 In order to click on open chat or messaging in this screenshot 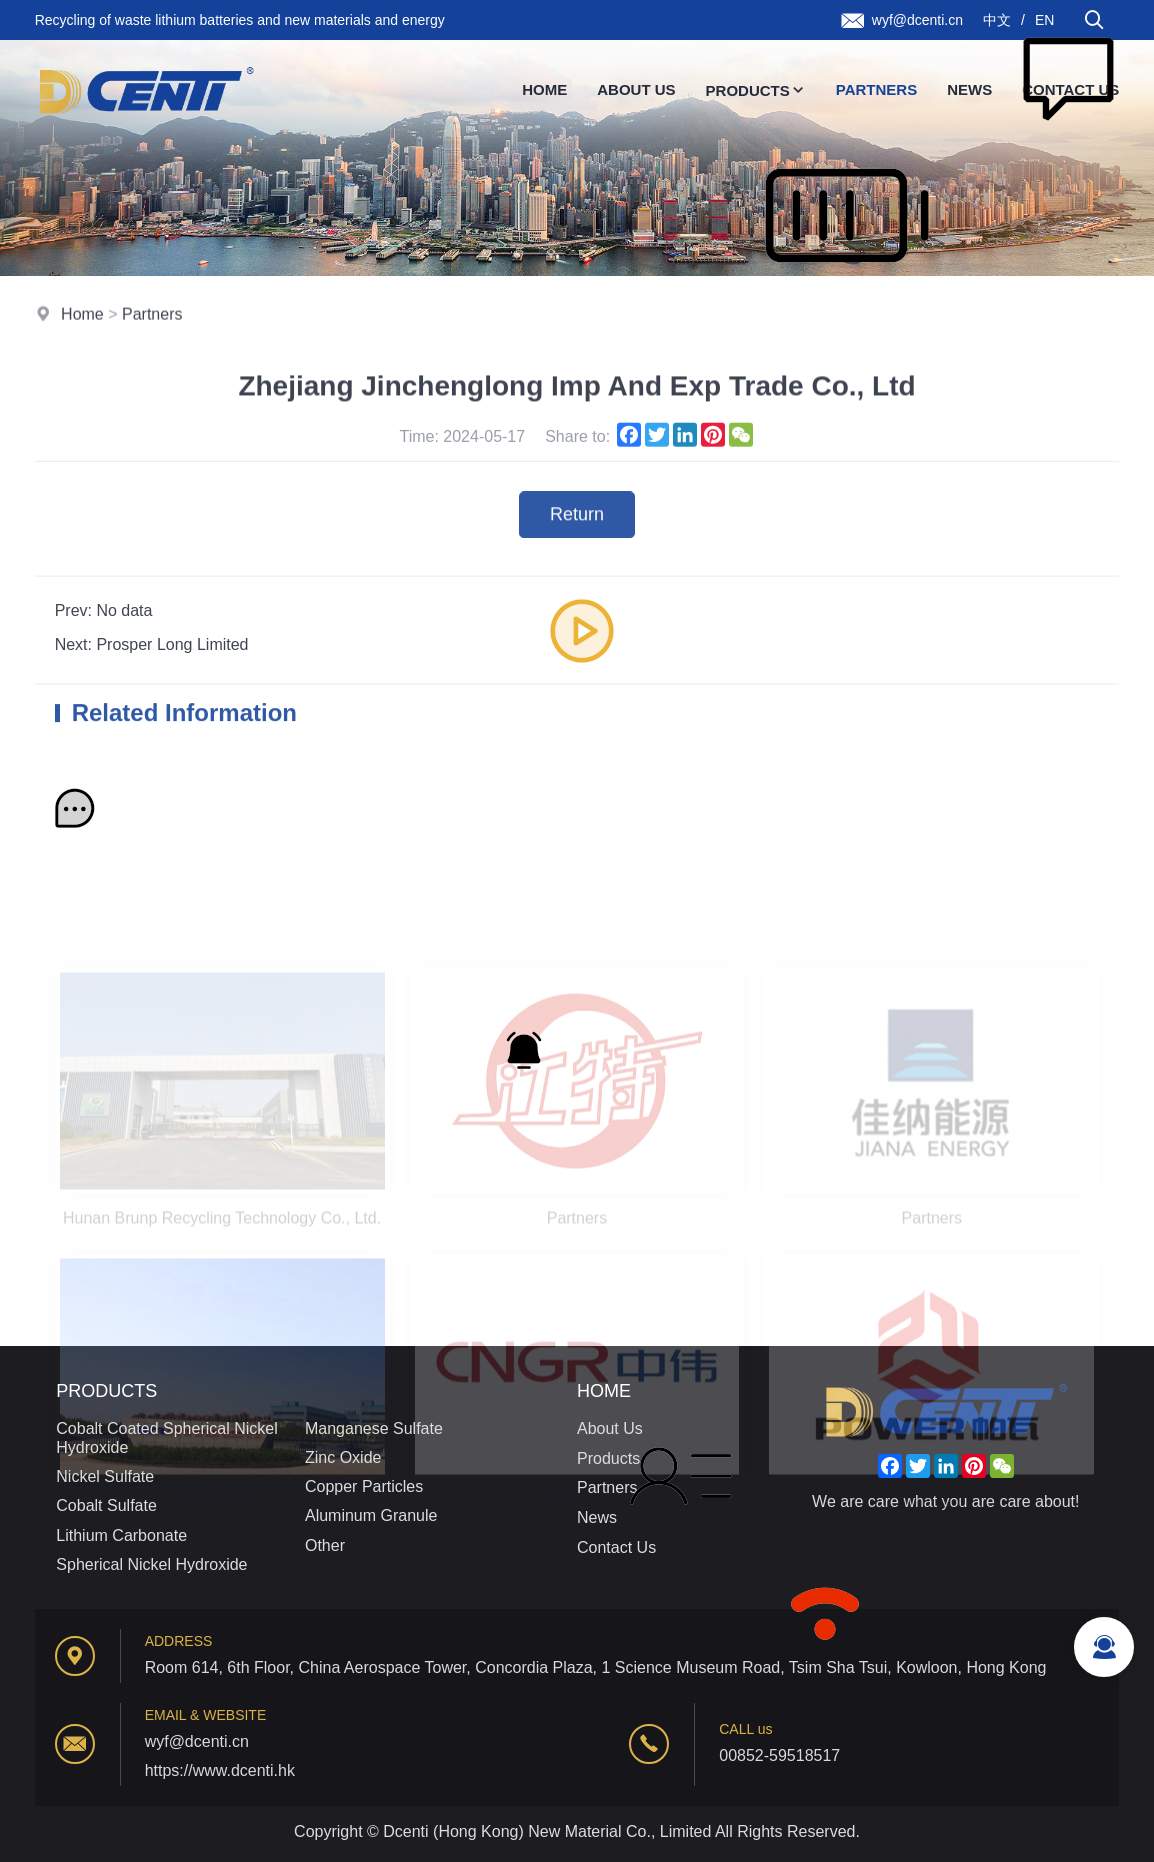, I will do `click(74, 809)`.